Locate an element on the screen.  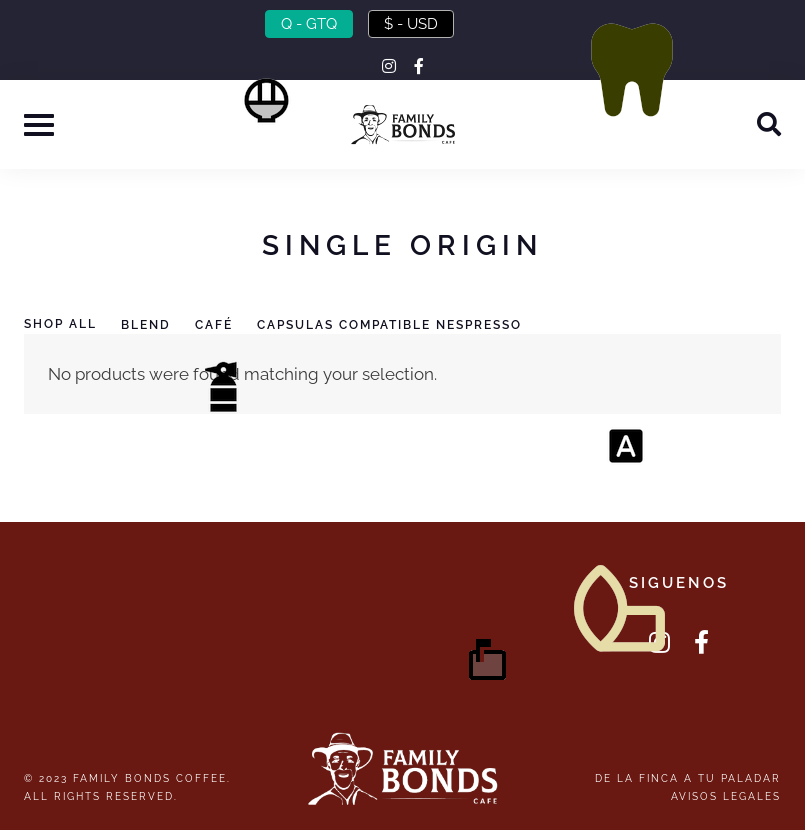
download or install a new font is located at coordinates (626, 446).